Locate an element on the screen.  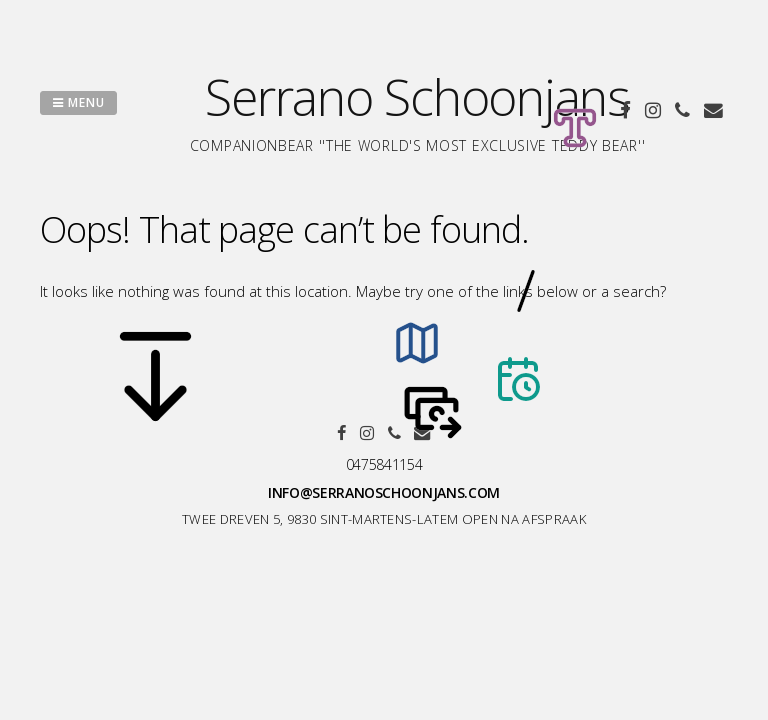
access text formatting options is located at coordinates (575, 128).